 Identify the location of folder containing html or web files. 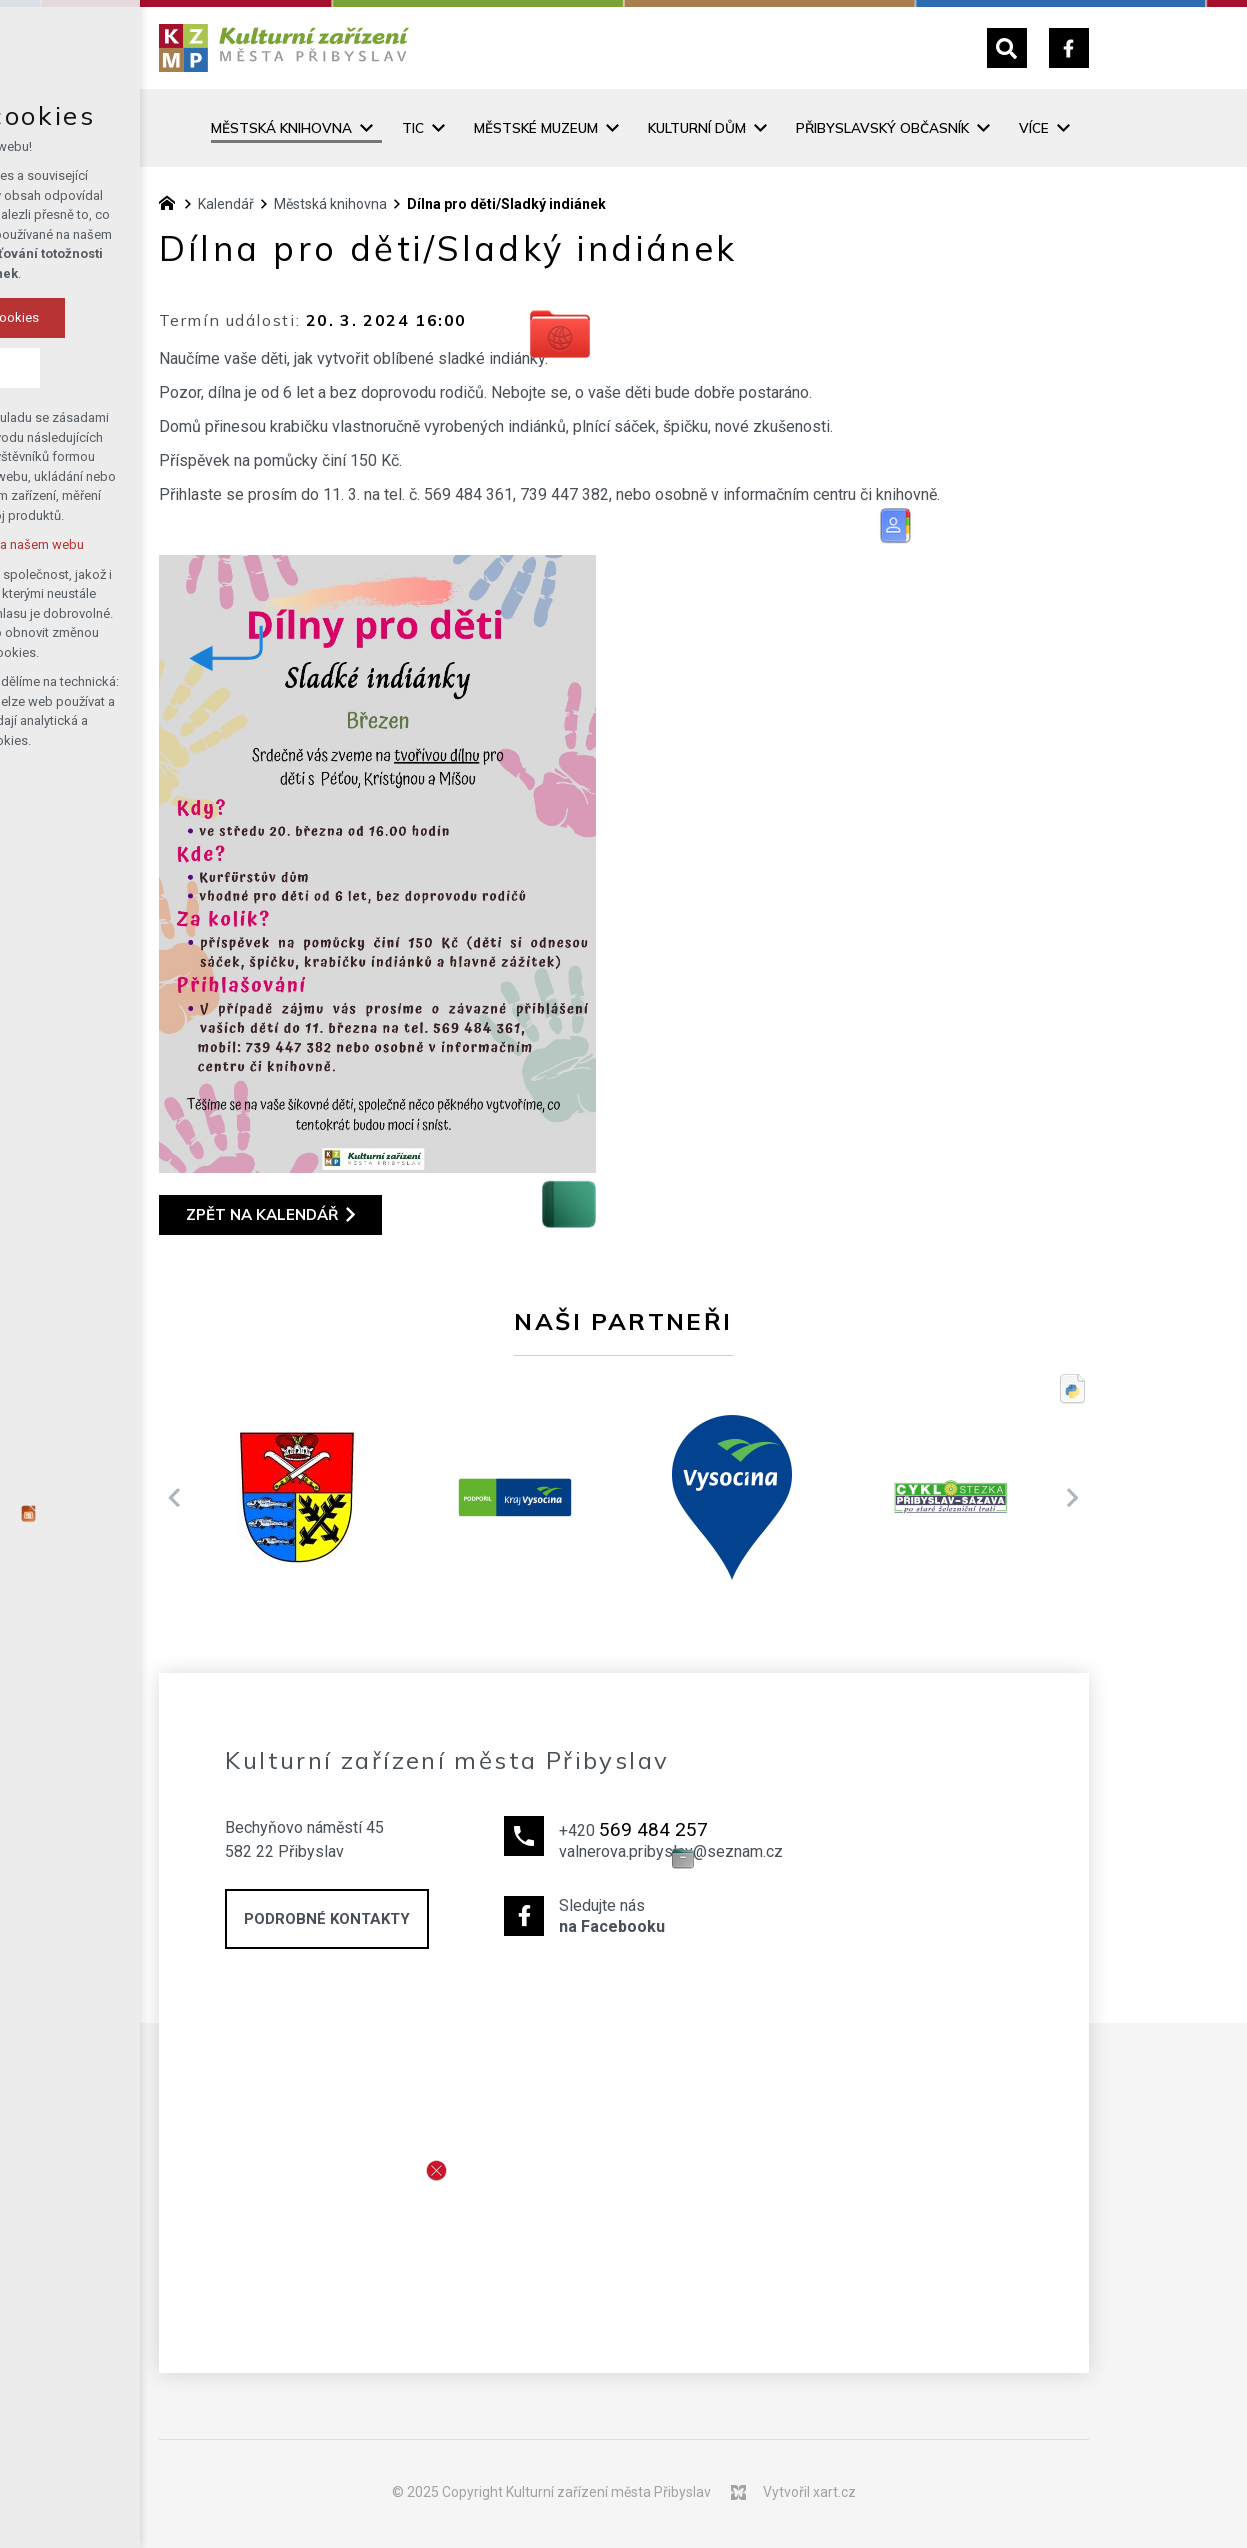
(560, 334).